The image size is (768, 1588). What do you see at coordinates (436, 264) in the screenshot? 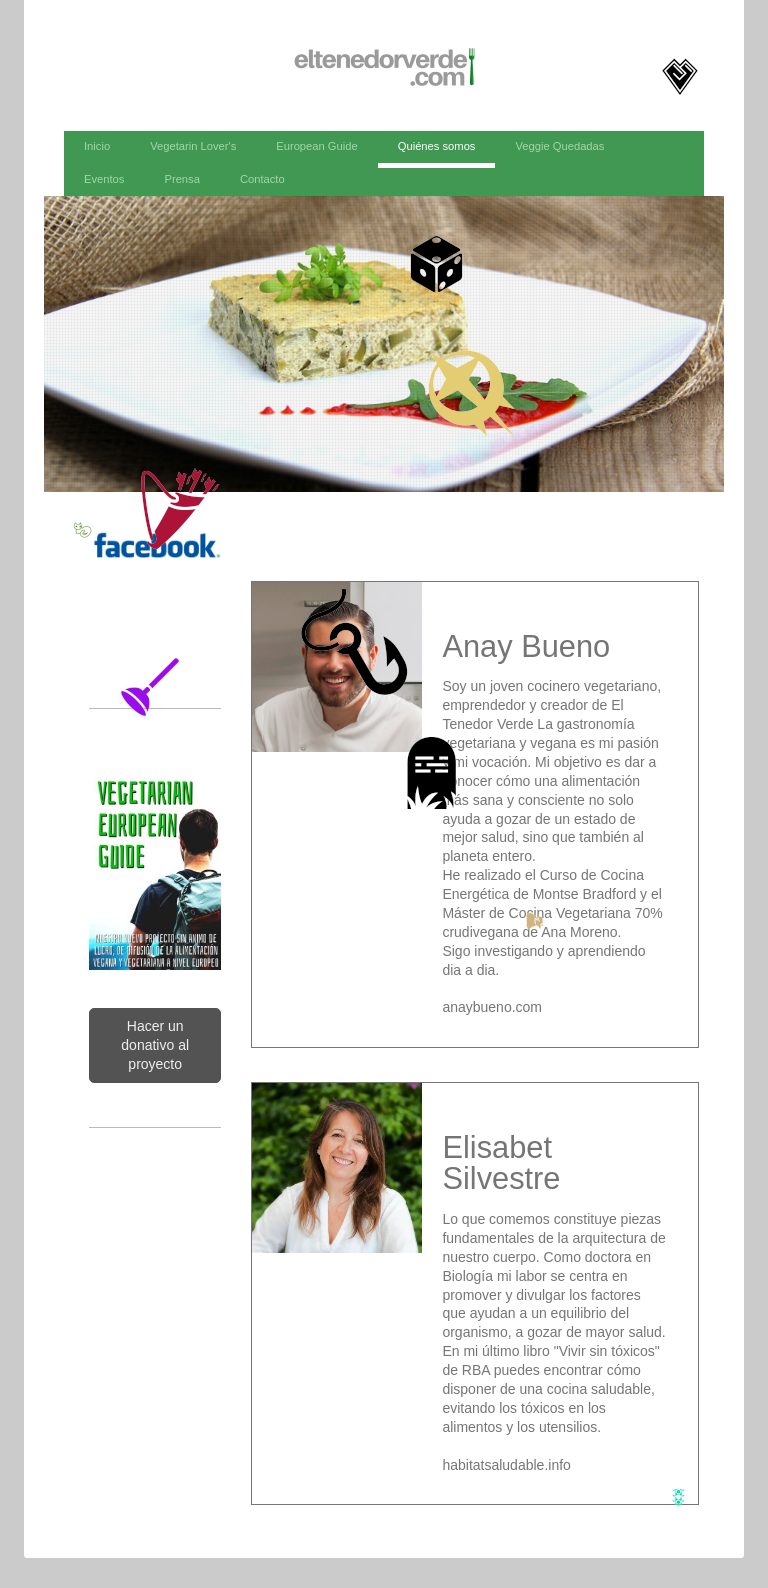
I see `roll the dice or randomize` at bounding box center [436, 264].